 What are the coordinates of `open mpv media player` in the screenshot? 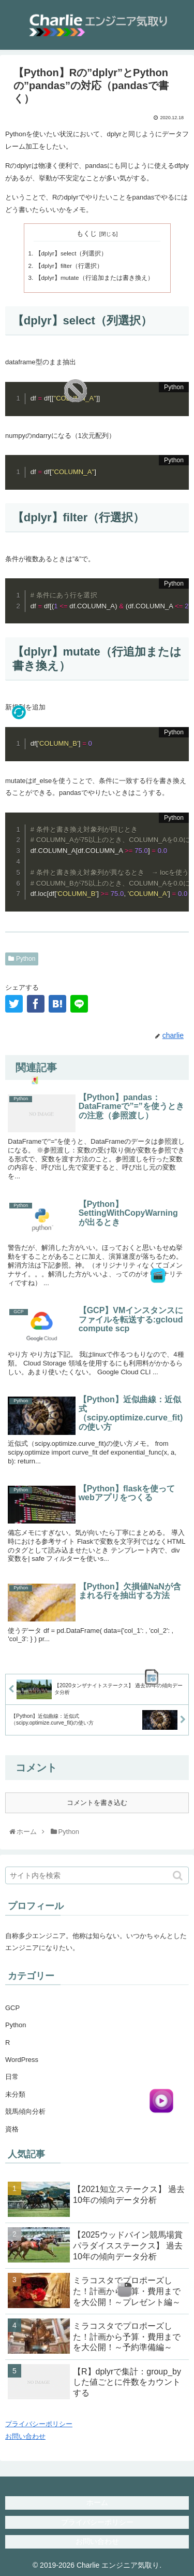 It's located at (161, 2101).